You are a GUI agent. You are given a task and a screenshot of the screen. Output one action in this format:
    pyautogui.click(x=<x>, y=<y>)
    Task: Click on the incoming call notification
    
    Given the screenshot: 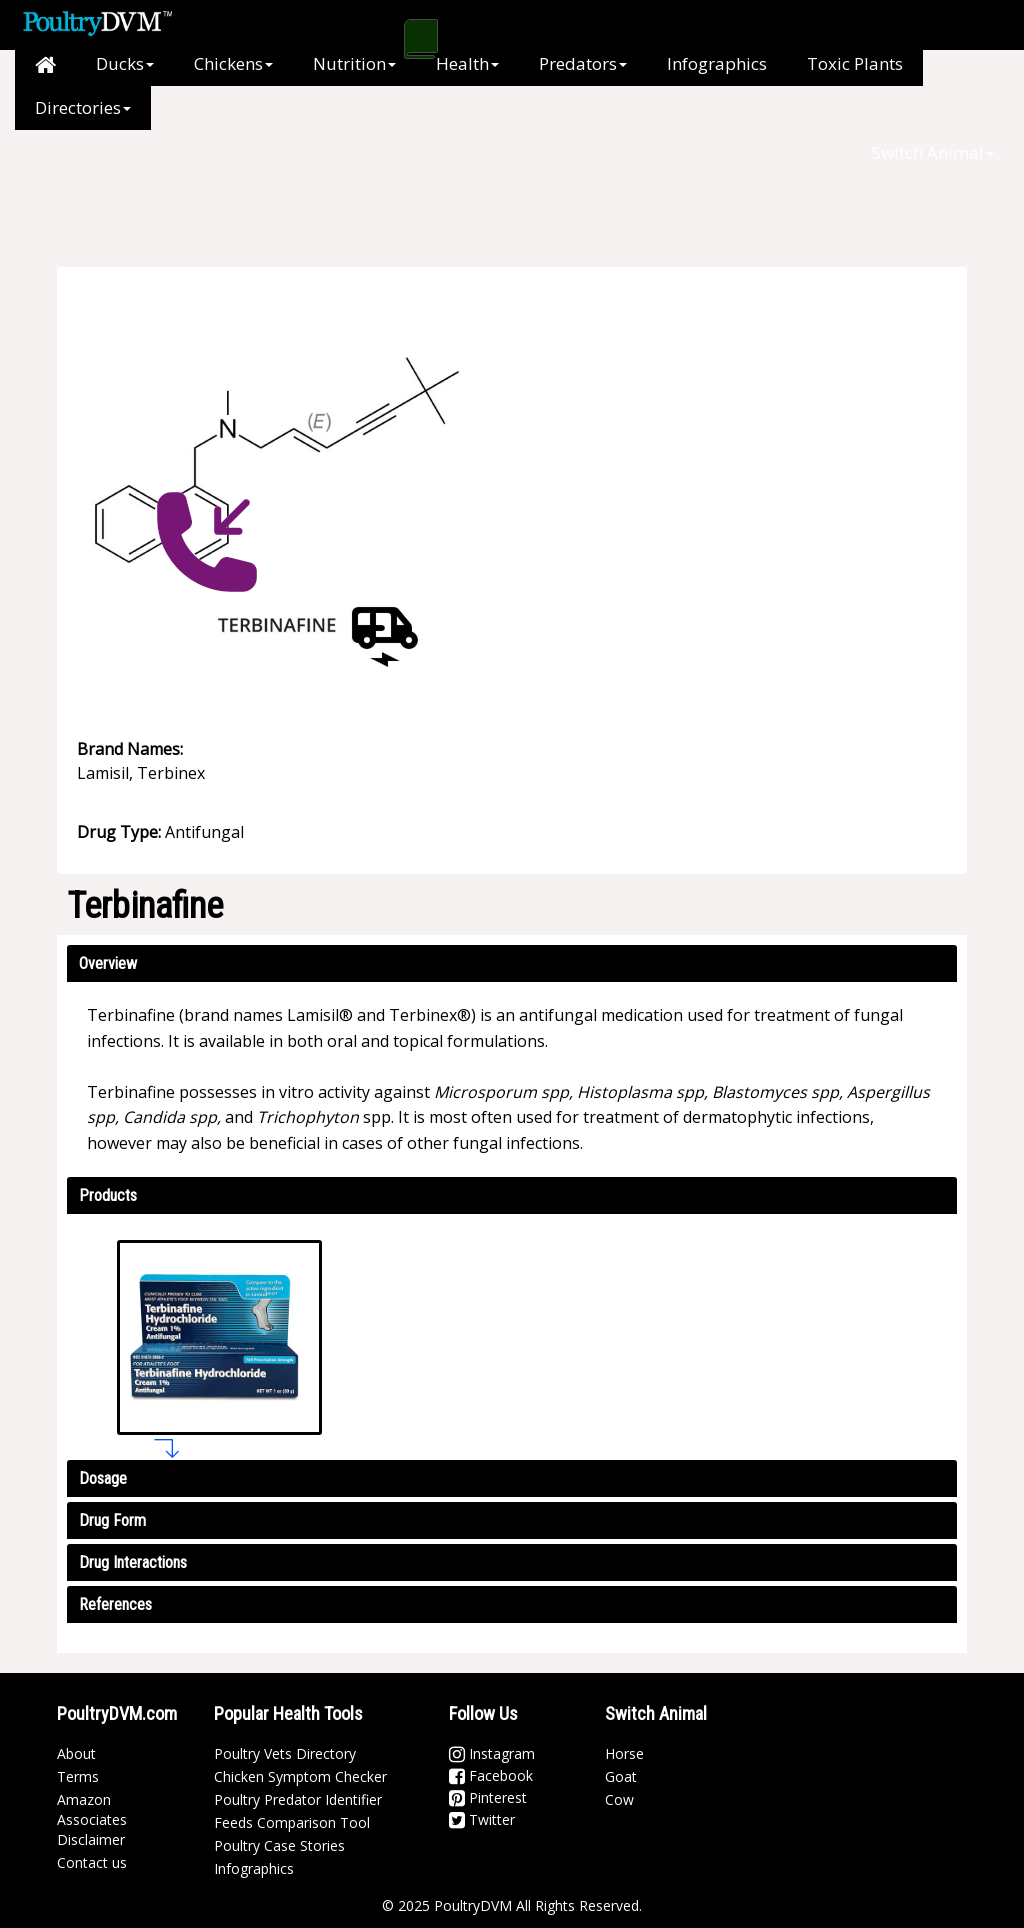 What is the action you would take?
    pyautogui.click(x=207, y=542)
    